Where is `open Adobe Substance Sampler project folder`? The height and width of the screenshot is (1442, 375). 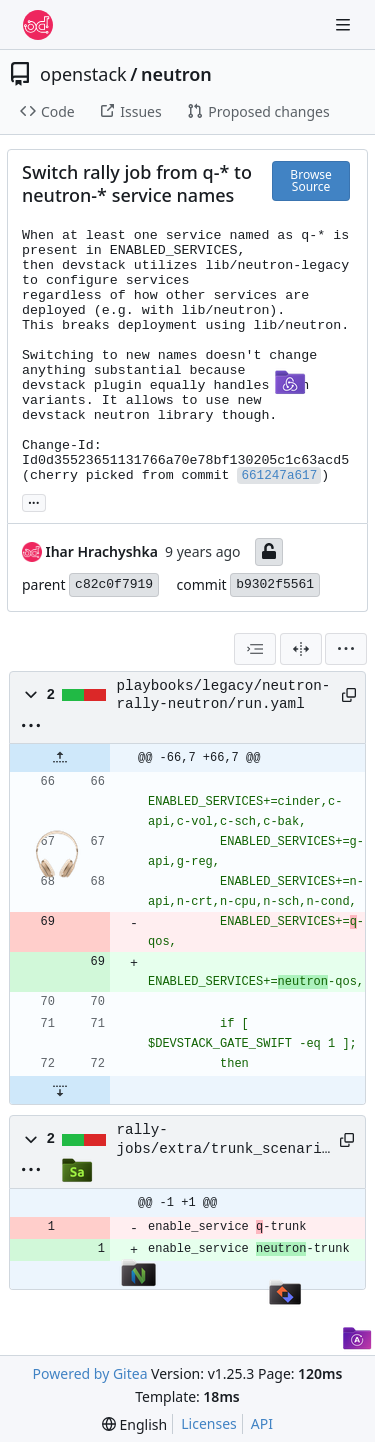
open Adobe Substance Sampler project folder is located at coordinates (77, 1171).